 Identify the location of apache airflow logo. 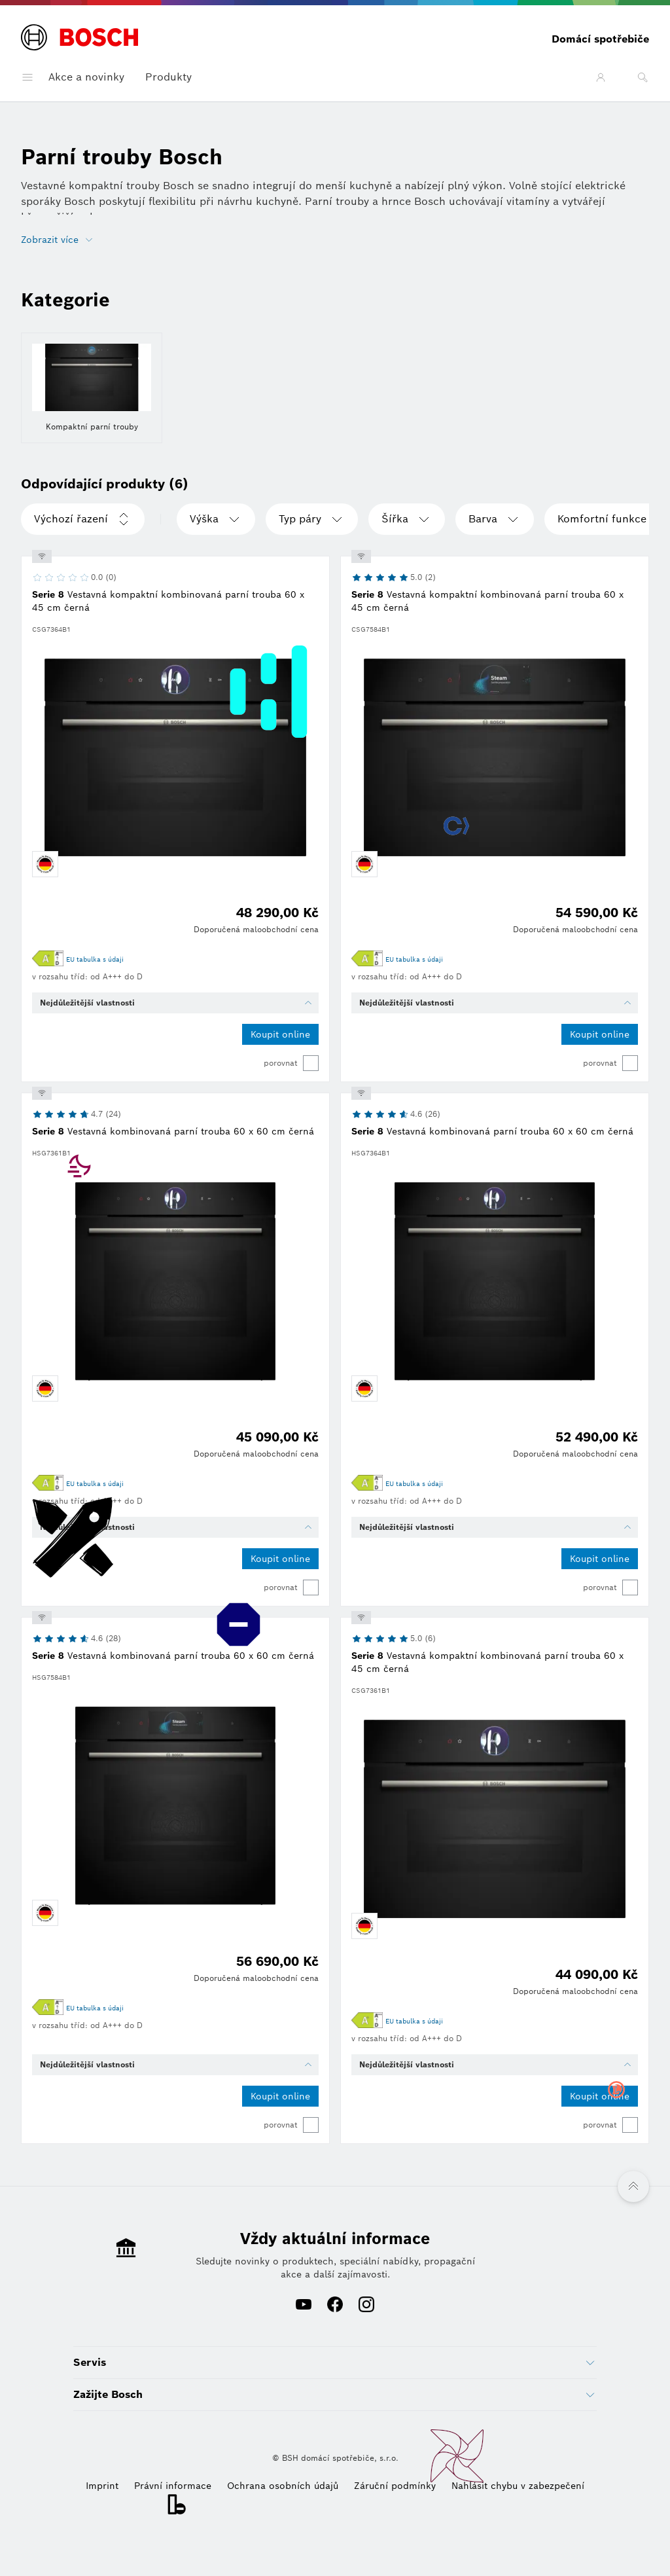
(457, 2456).